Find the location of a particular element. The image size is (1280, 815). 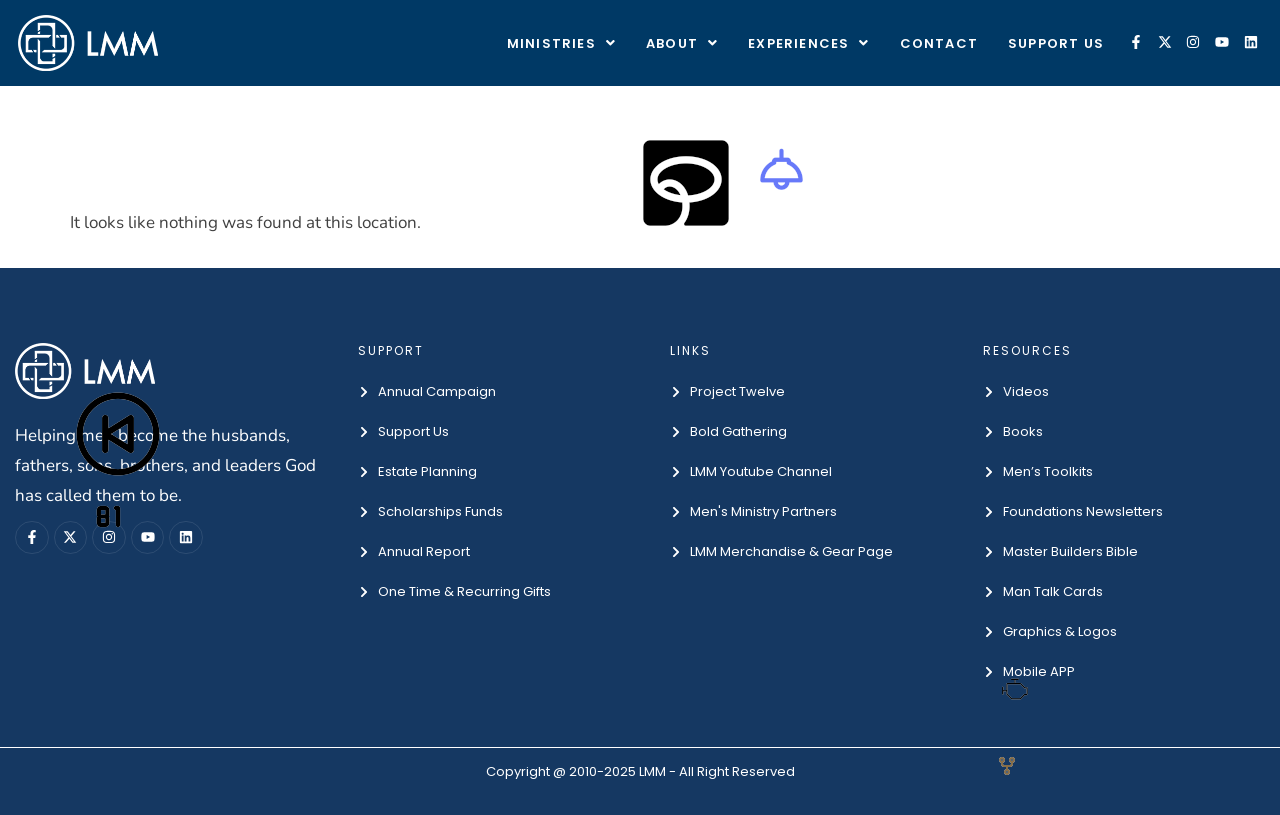

use lasso selection tool is located at coordinates (686, 183).